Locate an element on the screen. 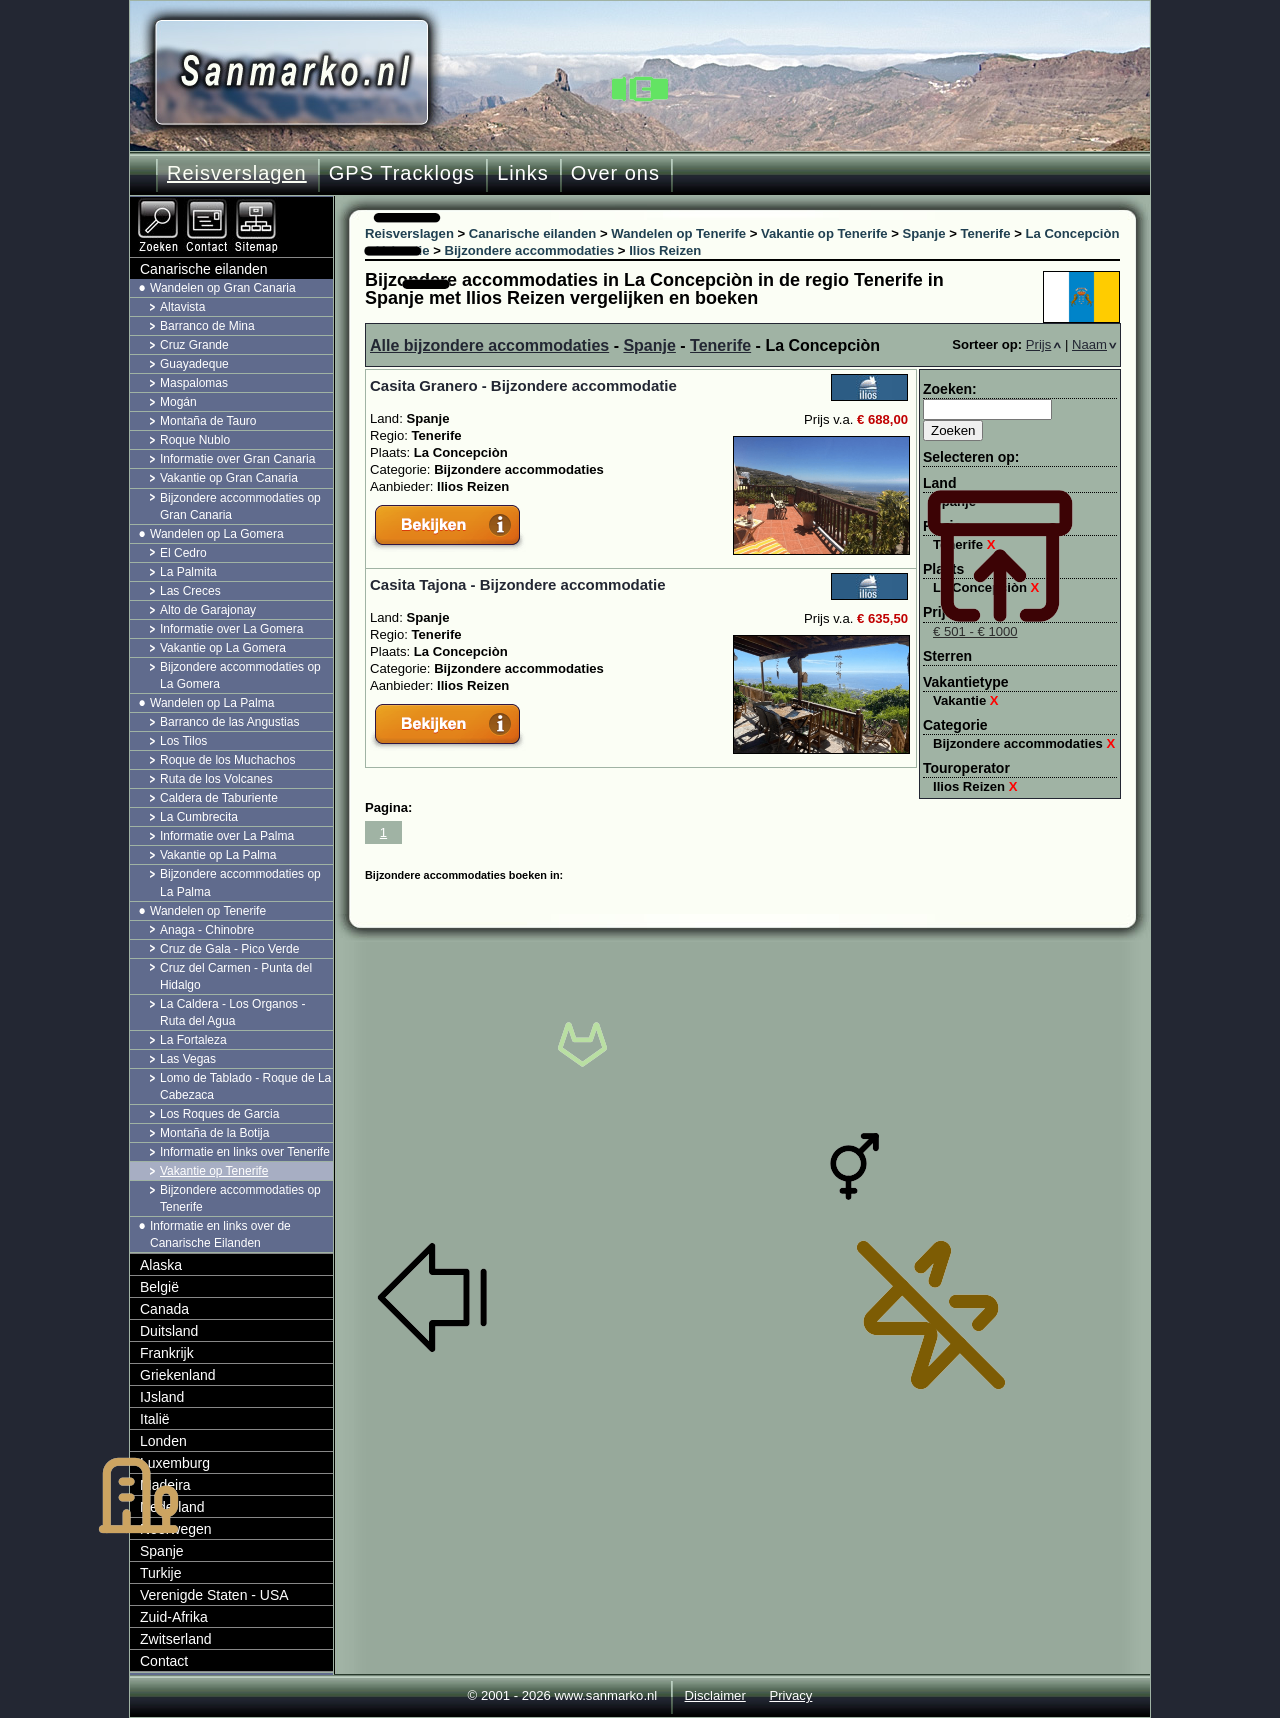 This screenshot has height=1718, width=1280. view gantt chart or project timeline is located at coordinates (407, 251).